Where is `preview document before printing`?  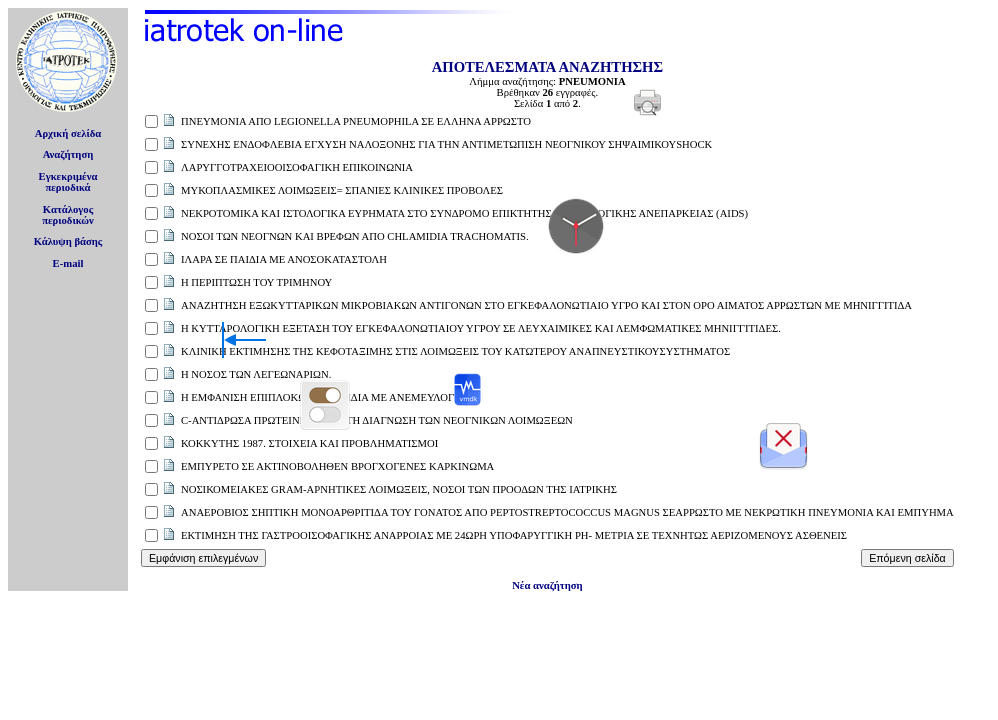
preview document before printing is located at coordinates (647, 102).